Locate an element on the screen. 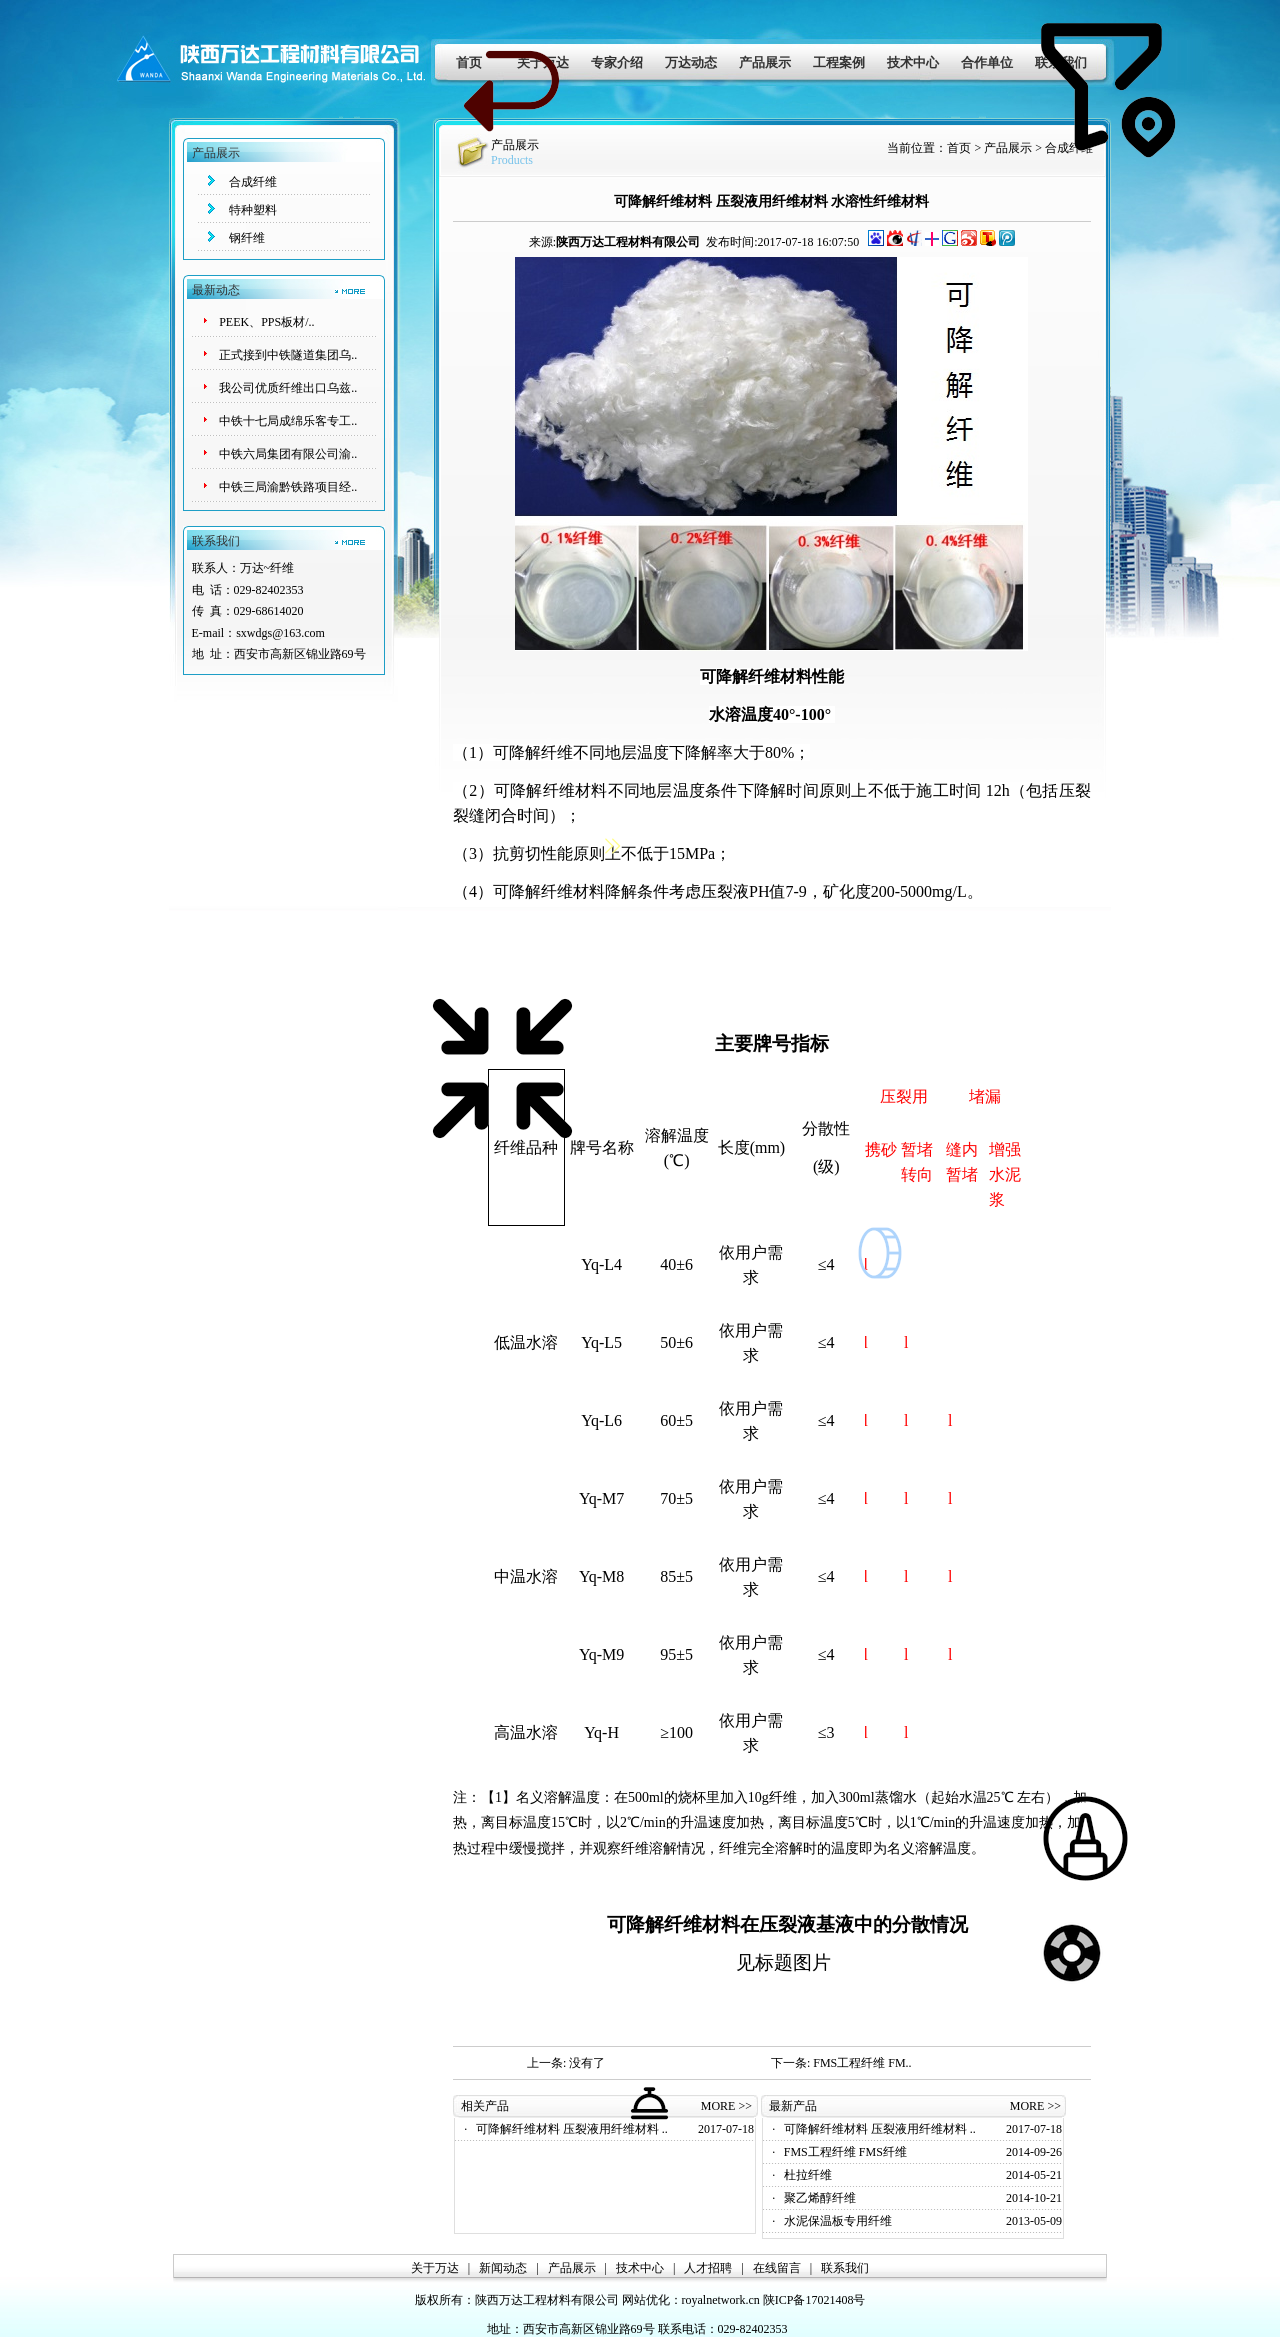 The image size is (1280, 2337). undo or go back to previous state is located at coordinates (511, 87).